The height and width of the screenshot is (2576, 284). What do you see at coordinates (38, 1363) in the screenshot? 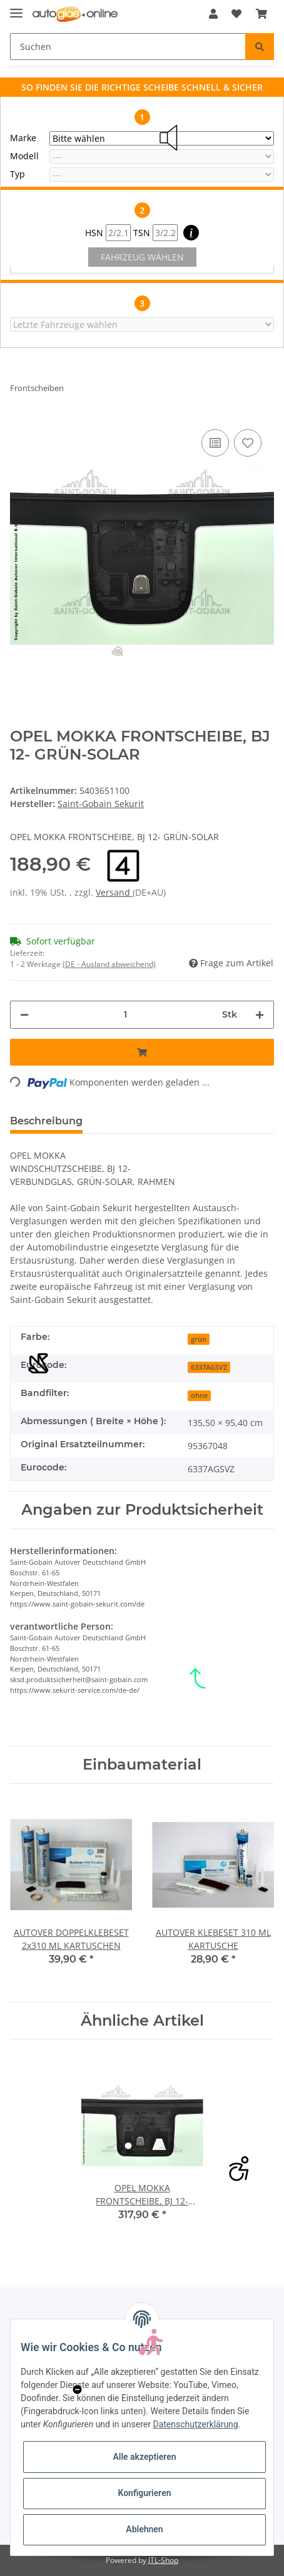
I see `access paper crafts or origami tutorials` at bounding box center [38, 1363].